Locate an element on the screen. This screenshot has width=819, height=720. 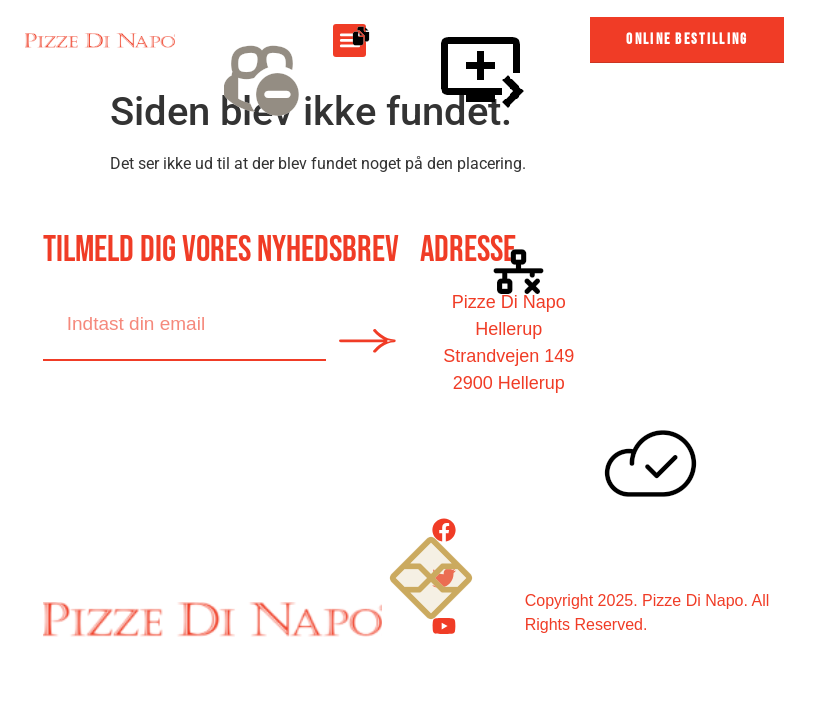
pay or receive money via pix is located at coordinates (431, 578).